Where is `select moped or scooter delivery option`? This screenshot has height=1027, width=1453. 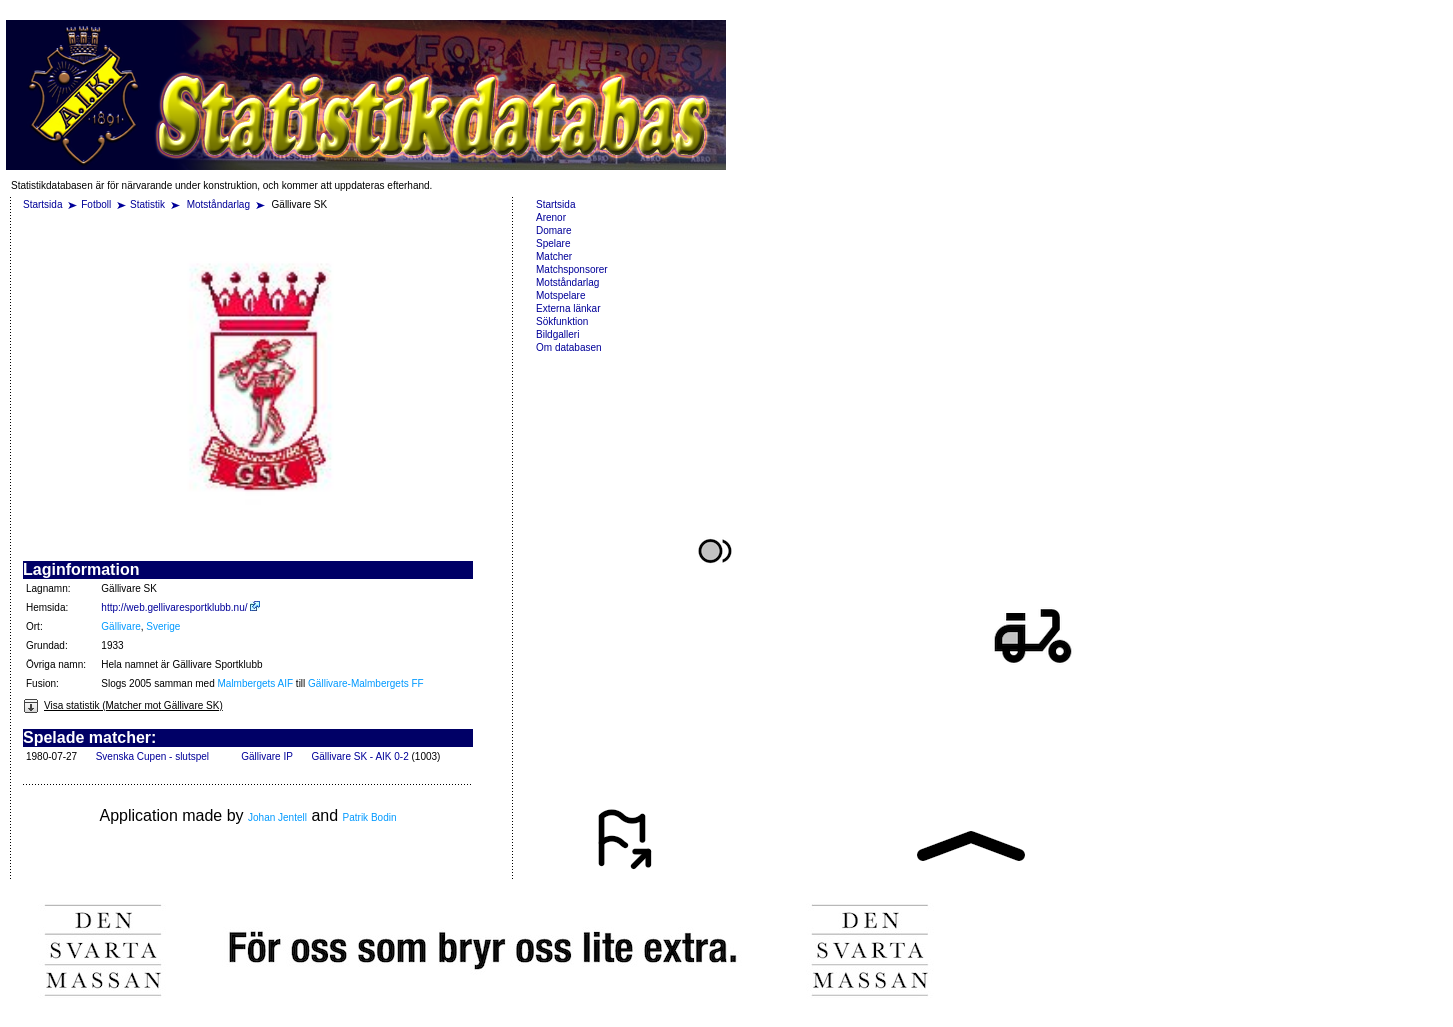
select moped or scooter delivery option is located at coordinates (1033, 636).